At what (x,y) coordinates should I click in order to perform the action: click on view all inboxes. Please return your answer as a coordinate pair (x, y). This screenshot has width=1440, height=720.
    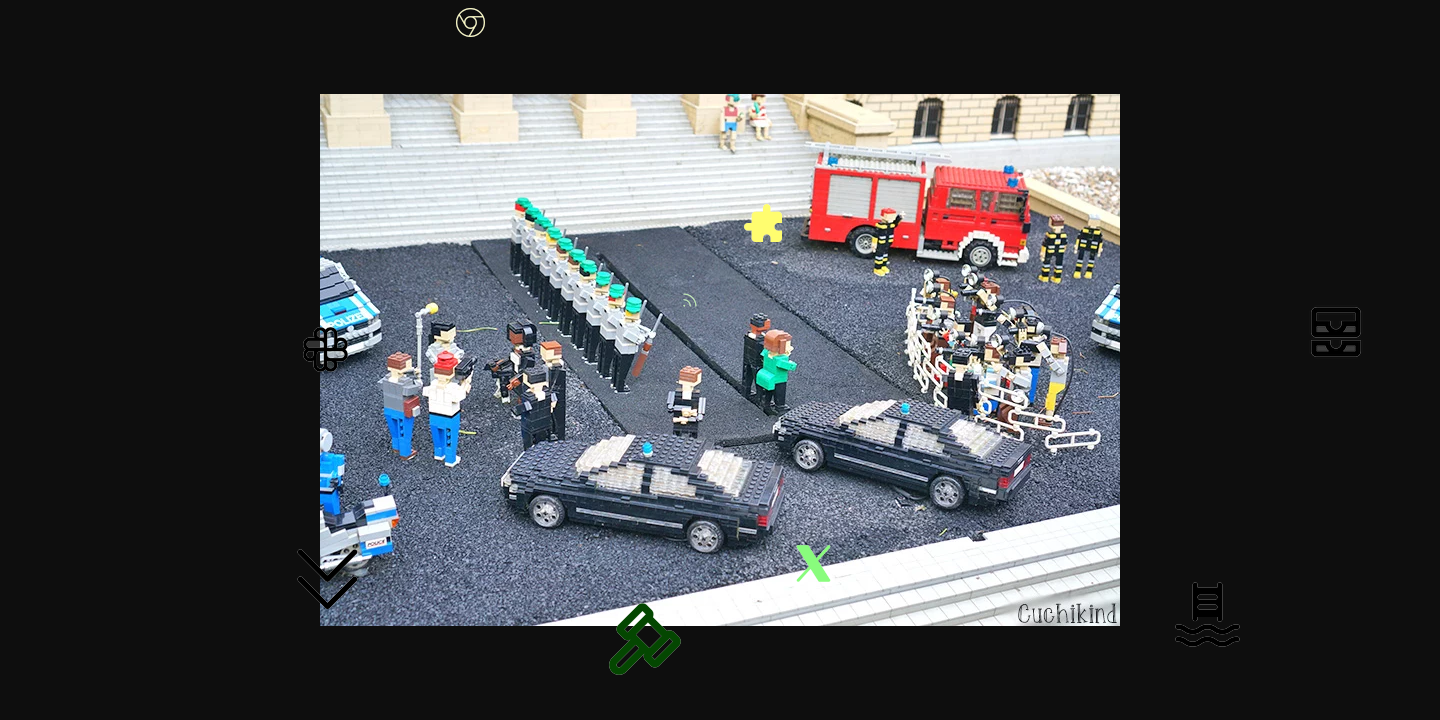
    Looking at the image, I should click on (1336, 332).